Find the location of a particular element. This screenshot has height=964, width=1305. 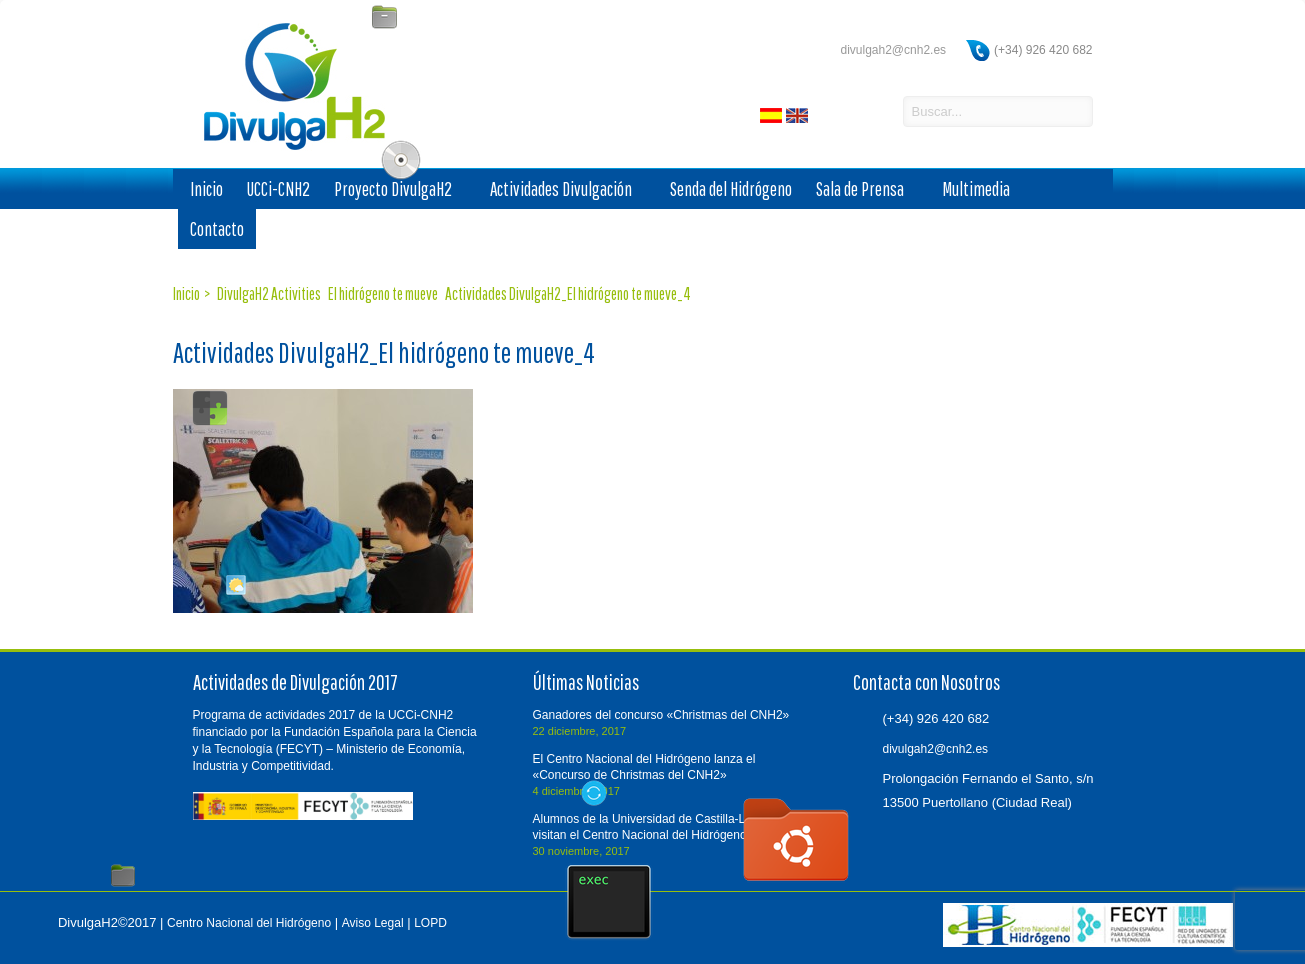

open the file manager is located at coordinates (384, 16).